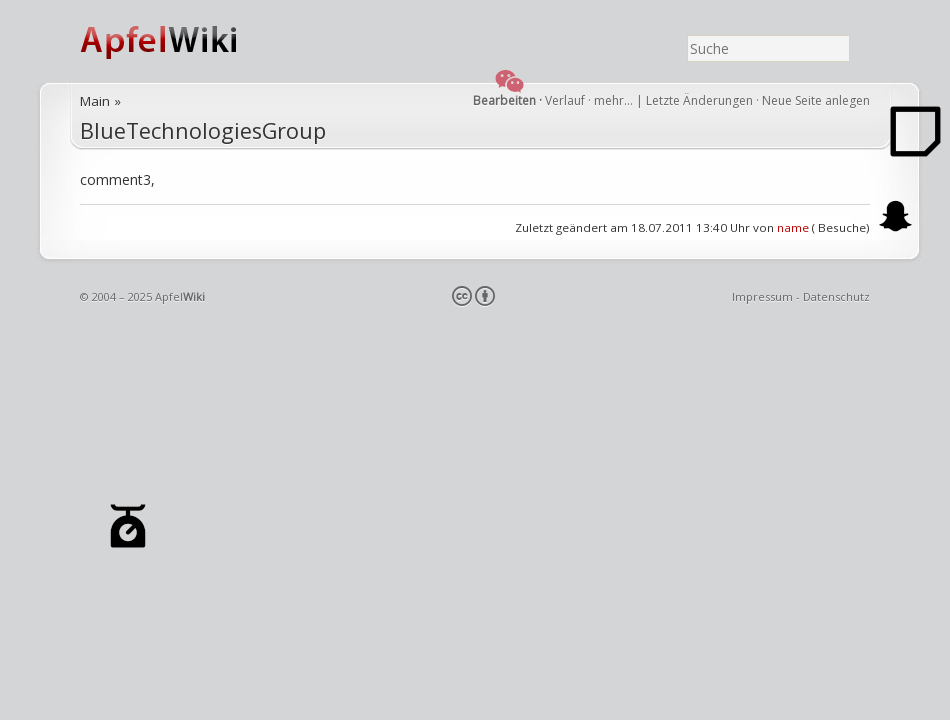 This screenshot has width=950, height=720. I want to click on open Snapchat app, so click(895, 215).